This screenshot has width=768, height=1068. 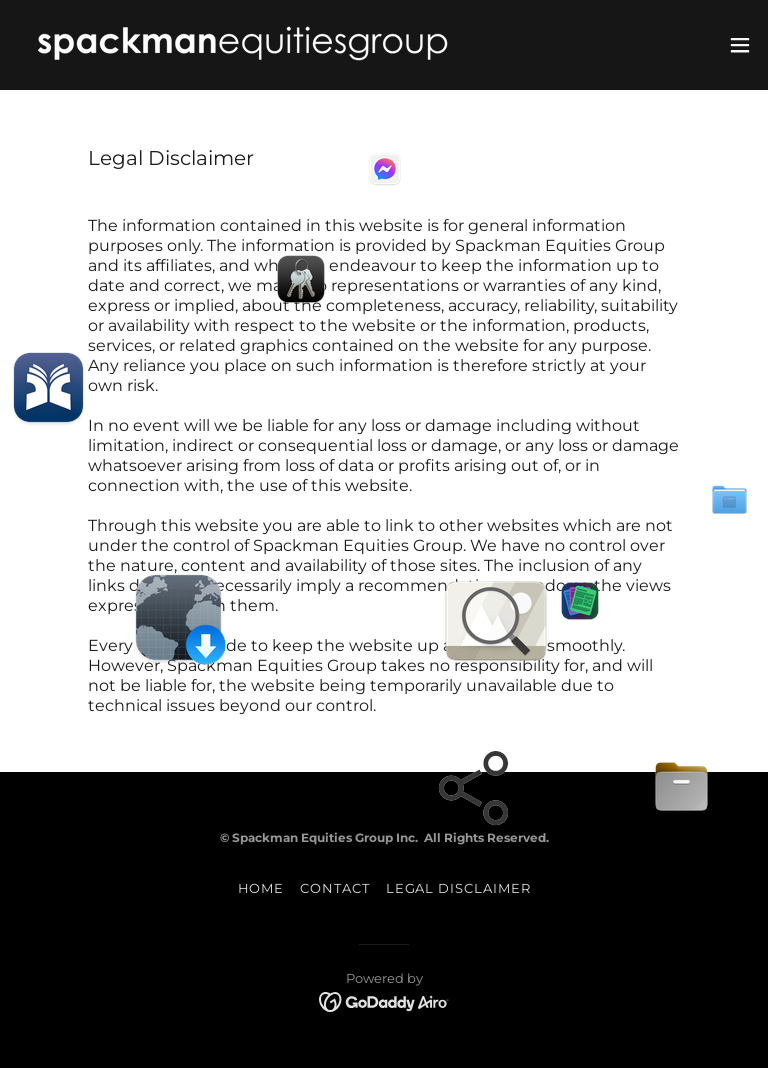 I want to click on open the file manager application, so click(x=681, y=786).